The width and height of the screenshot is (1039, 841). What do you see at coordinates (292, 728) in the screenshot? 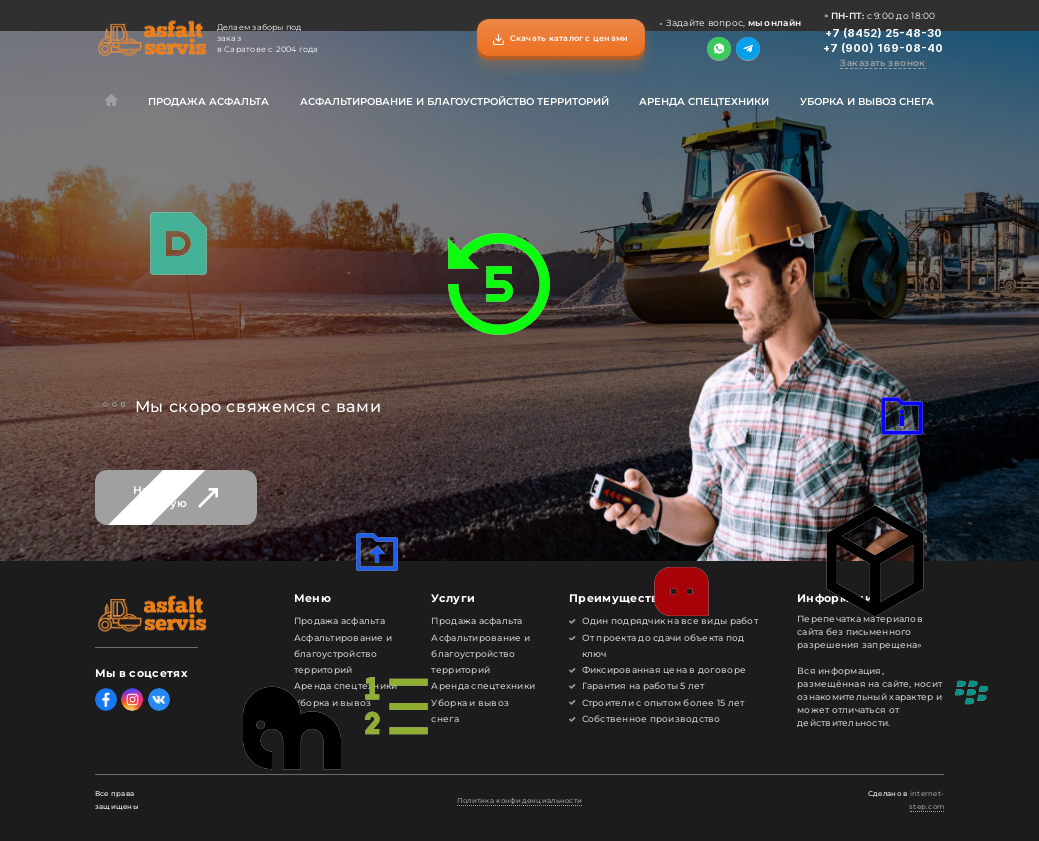
I see `migadu email hosting service logo` at bounding box center [292, 728].